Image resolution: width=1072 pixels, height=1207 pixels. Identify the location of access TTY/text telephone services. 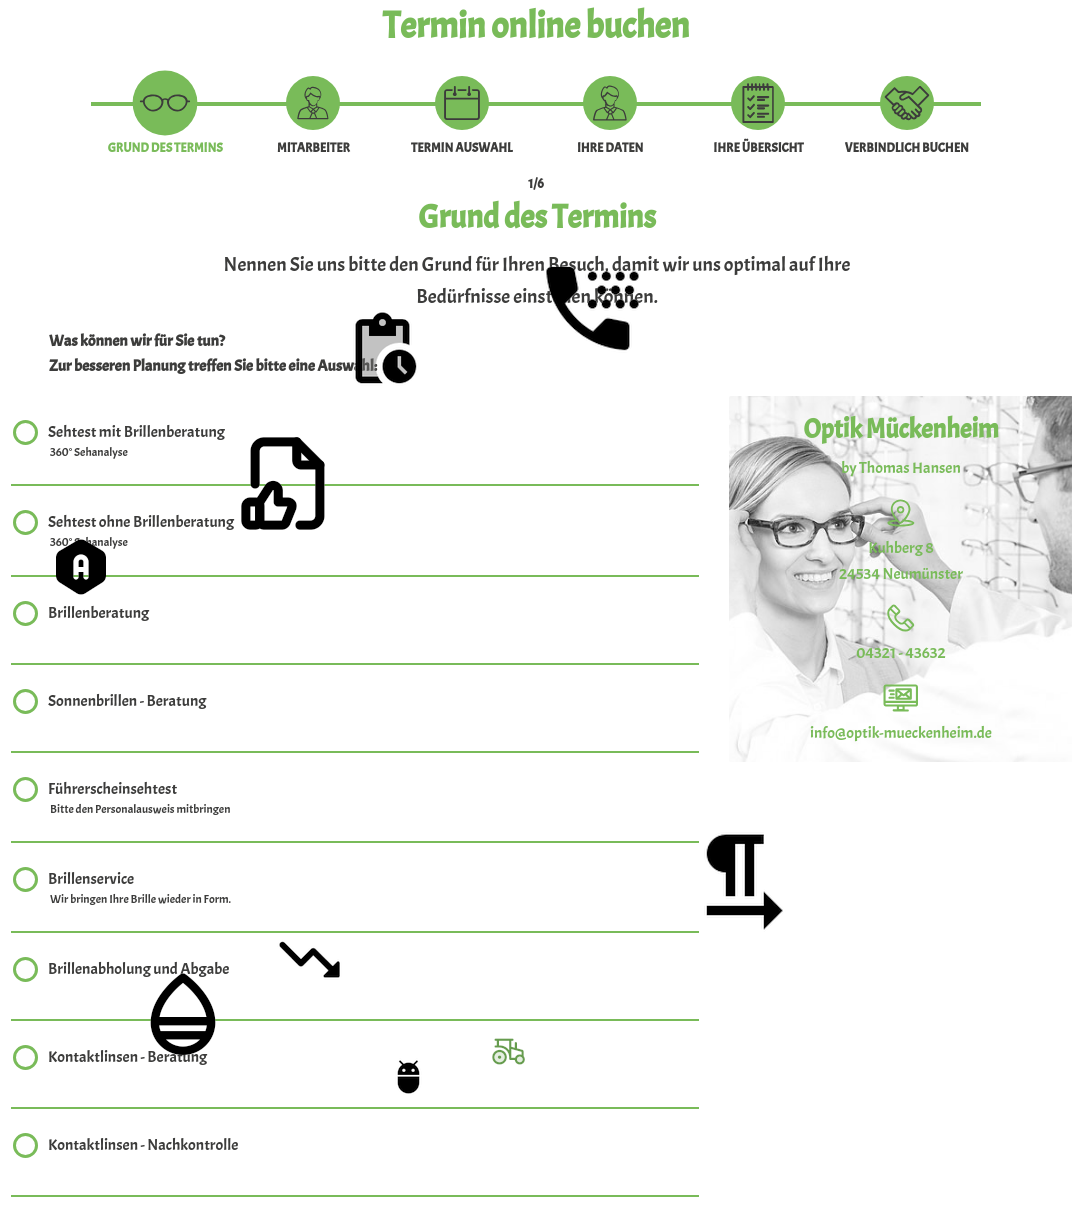
(592, 308).